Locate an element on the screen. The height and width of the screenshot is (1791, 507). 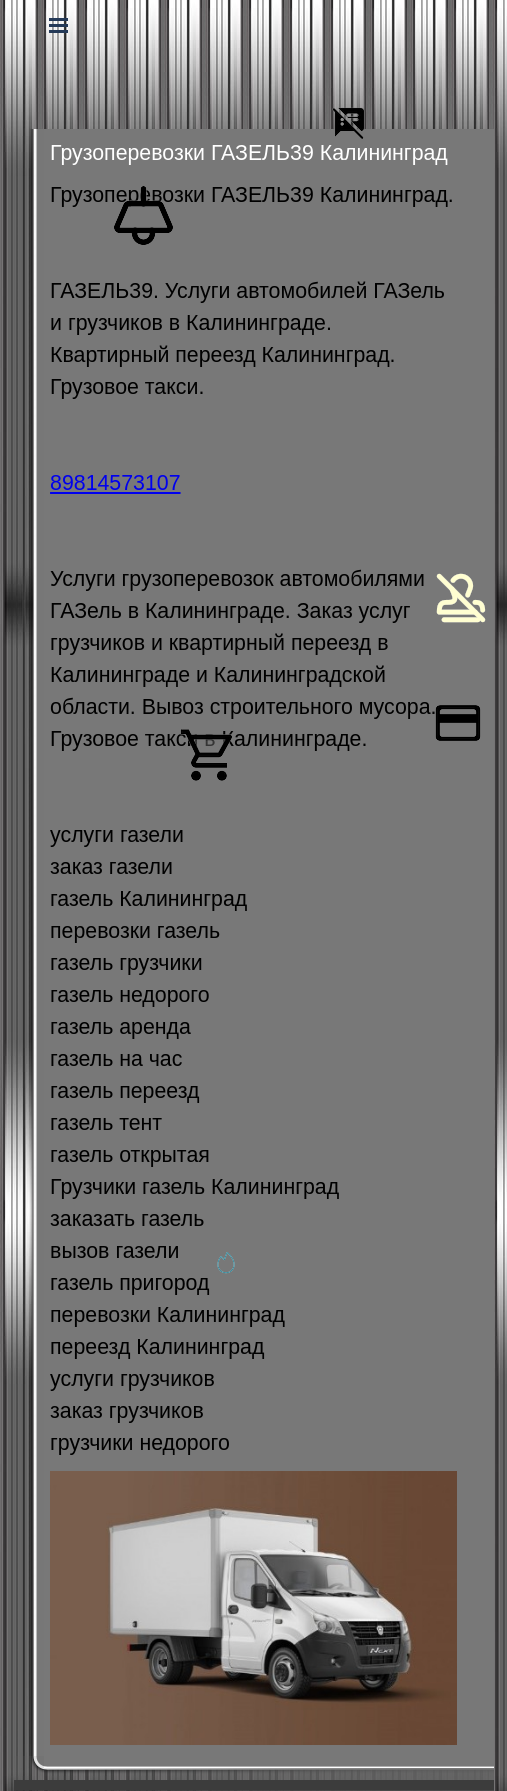
mute or disable speaker notes is located at coordinates (349, 122).